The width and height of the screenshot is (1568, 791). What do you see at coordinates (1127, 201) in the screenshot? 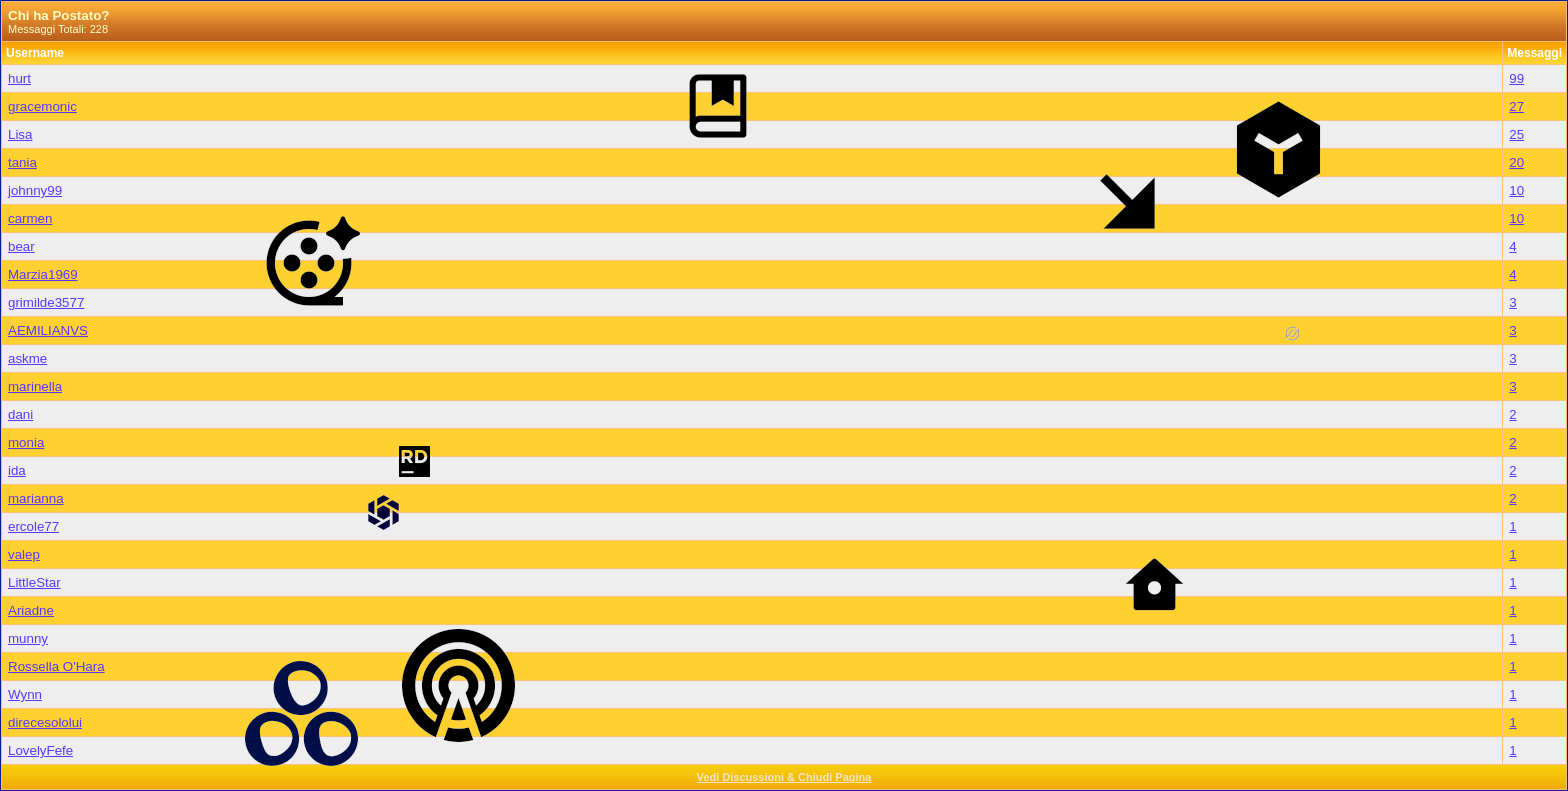
I see `navigate to the next item below` at bounding box center [1127, 201].